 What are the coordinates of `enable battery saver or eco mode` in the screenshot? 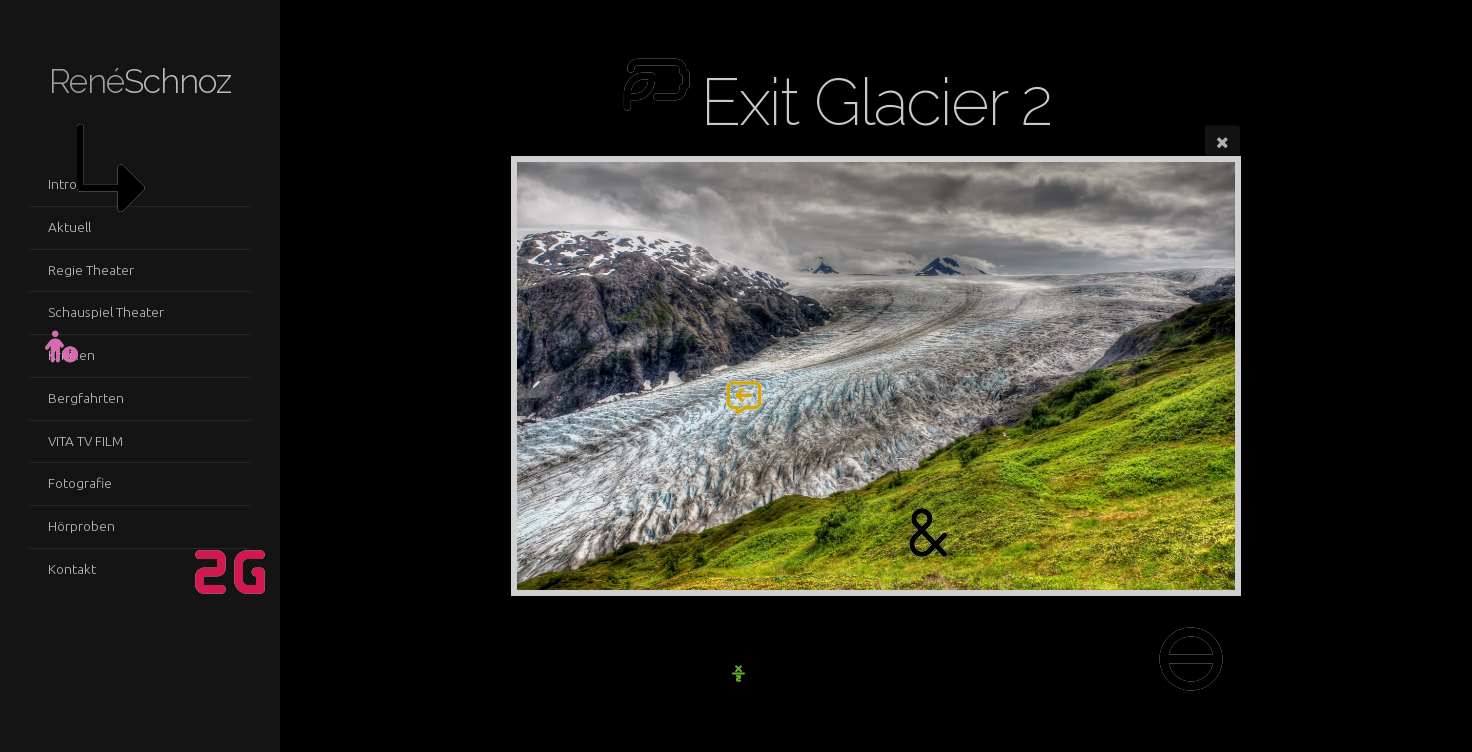 It's located at (658, 79).